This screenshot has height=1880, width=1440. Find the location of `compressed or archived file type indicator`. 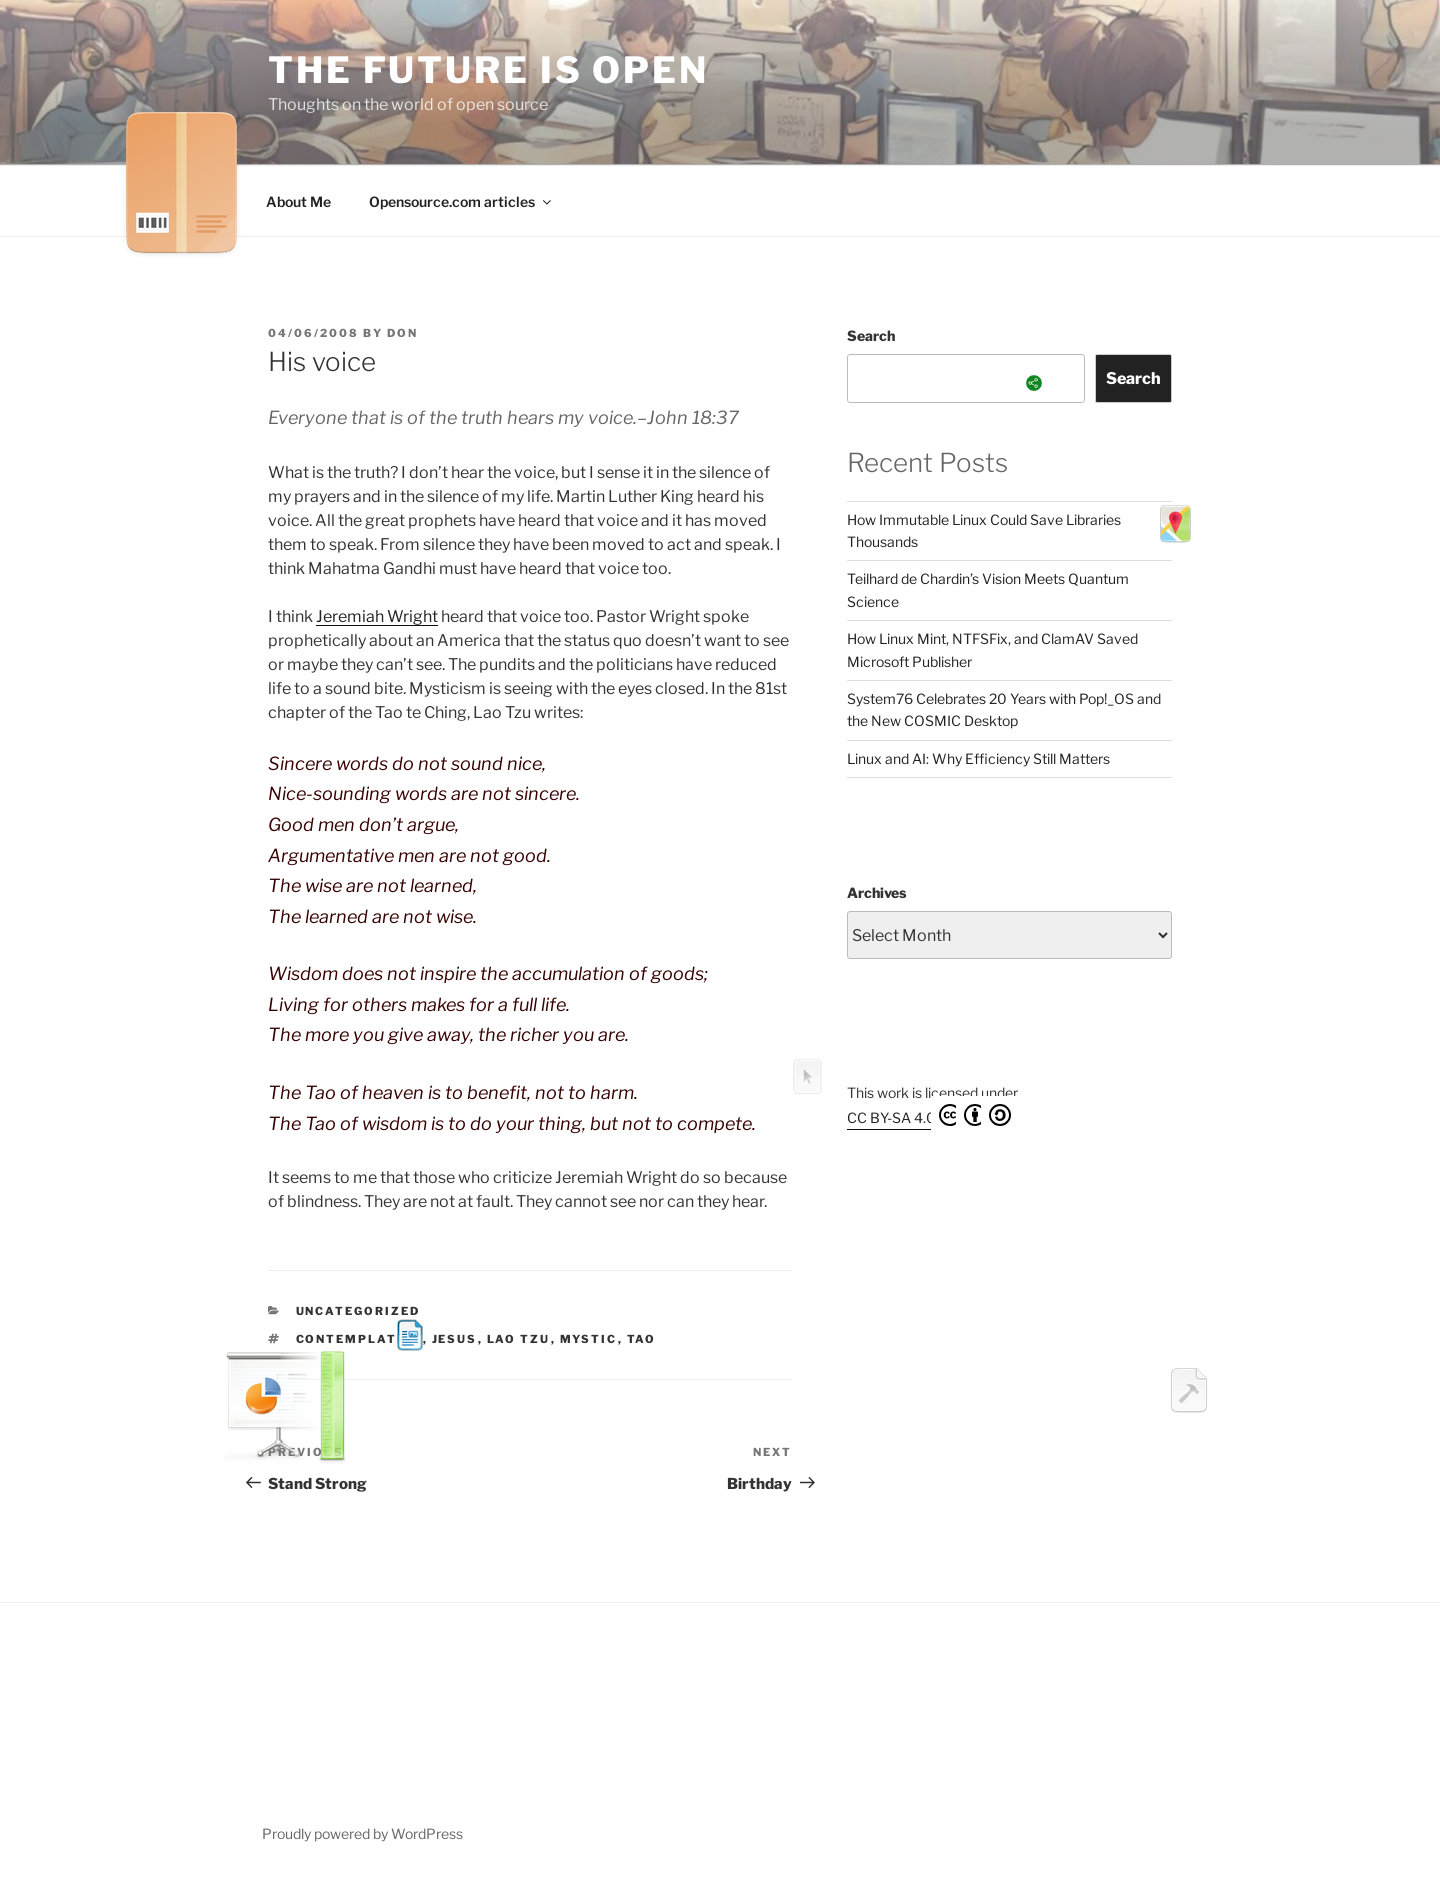

compressed or archived file type indicator is located at coordinates (181, 182).